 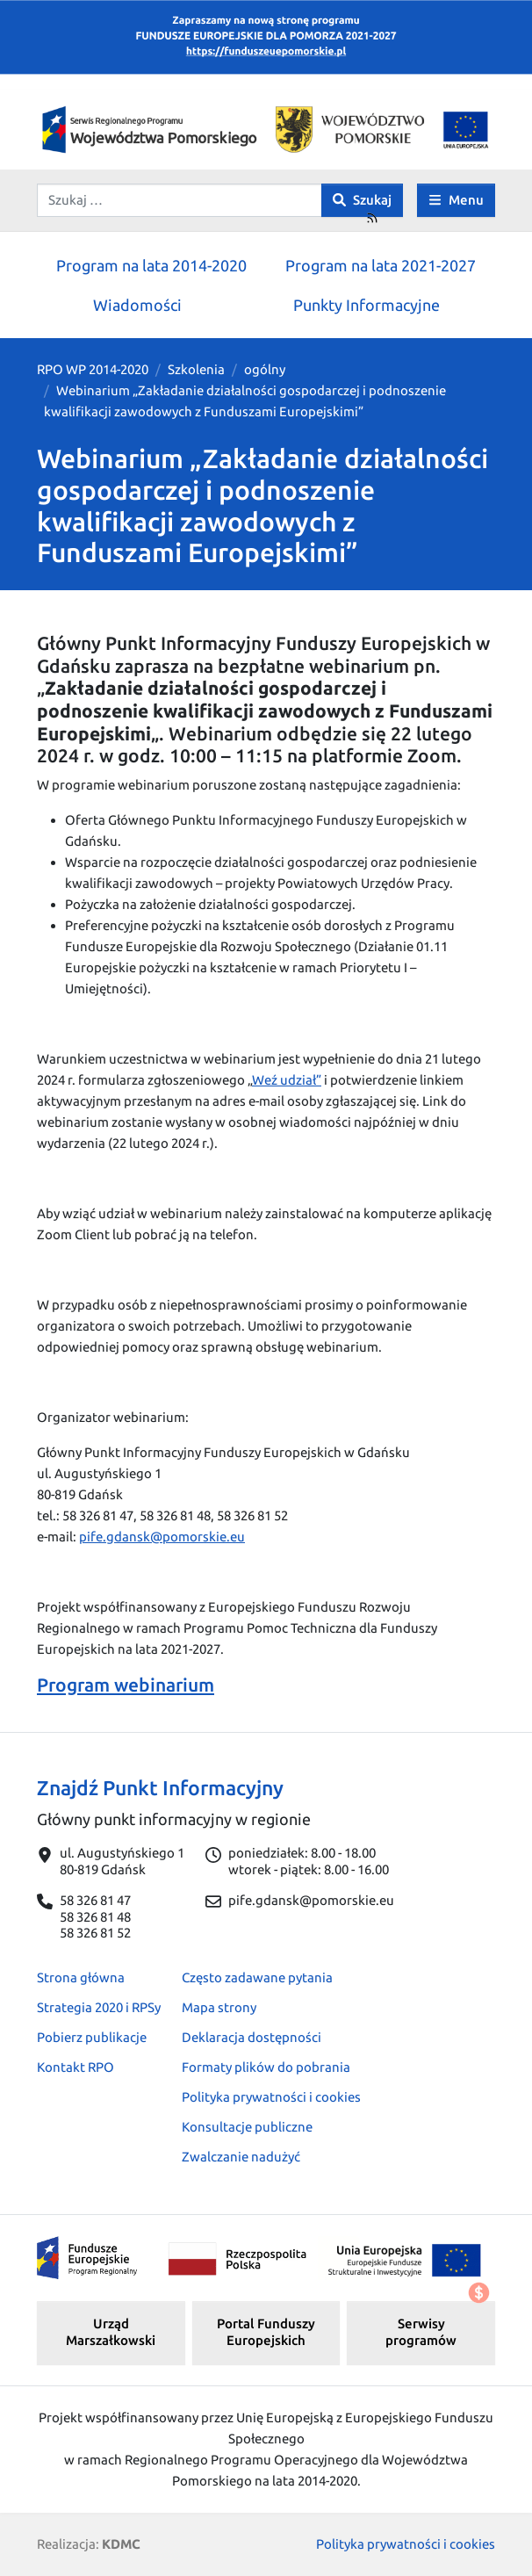 What do you see at coordinates (372, 218) in the screenshot?
I see `subscribe to RSS feed` at bounding box center [372, 218].